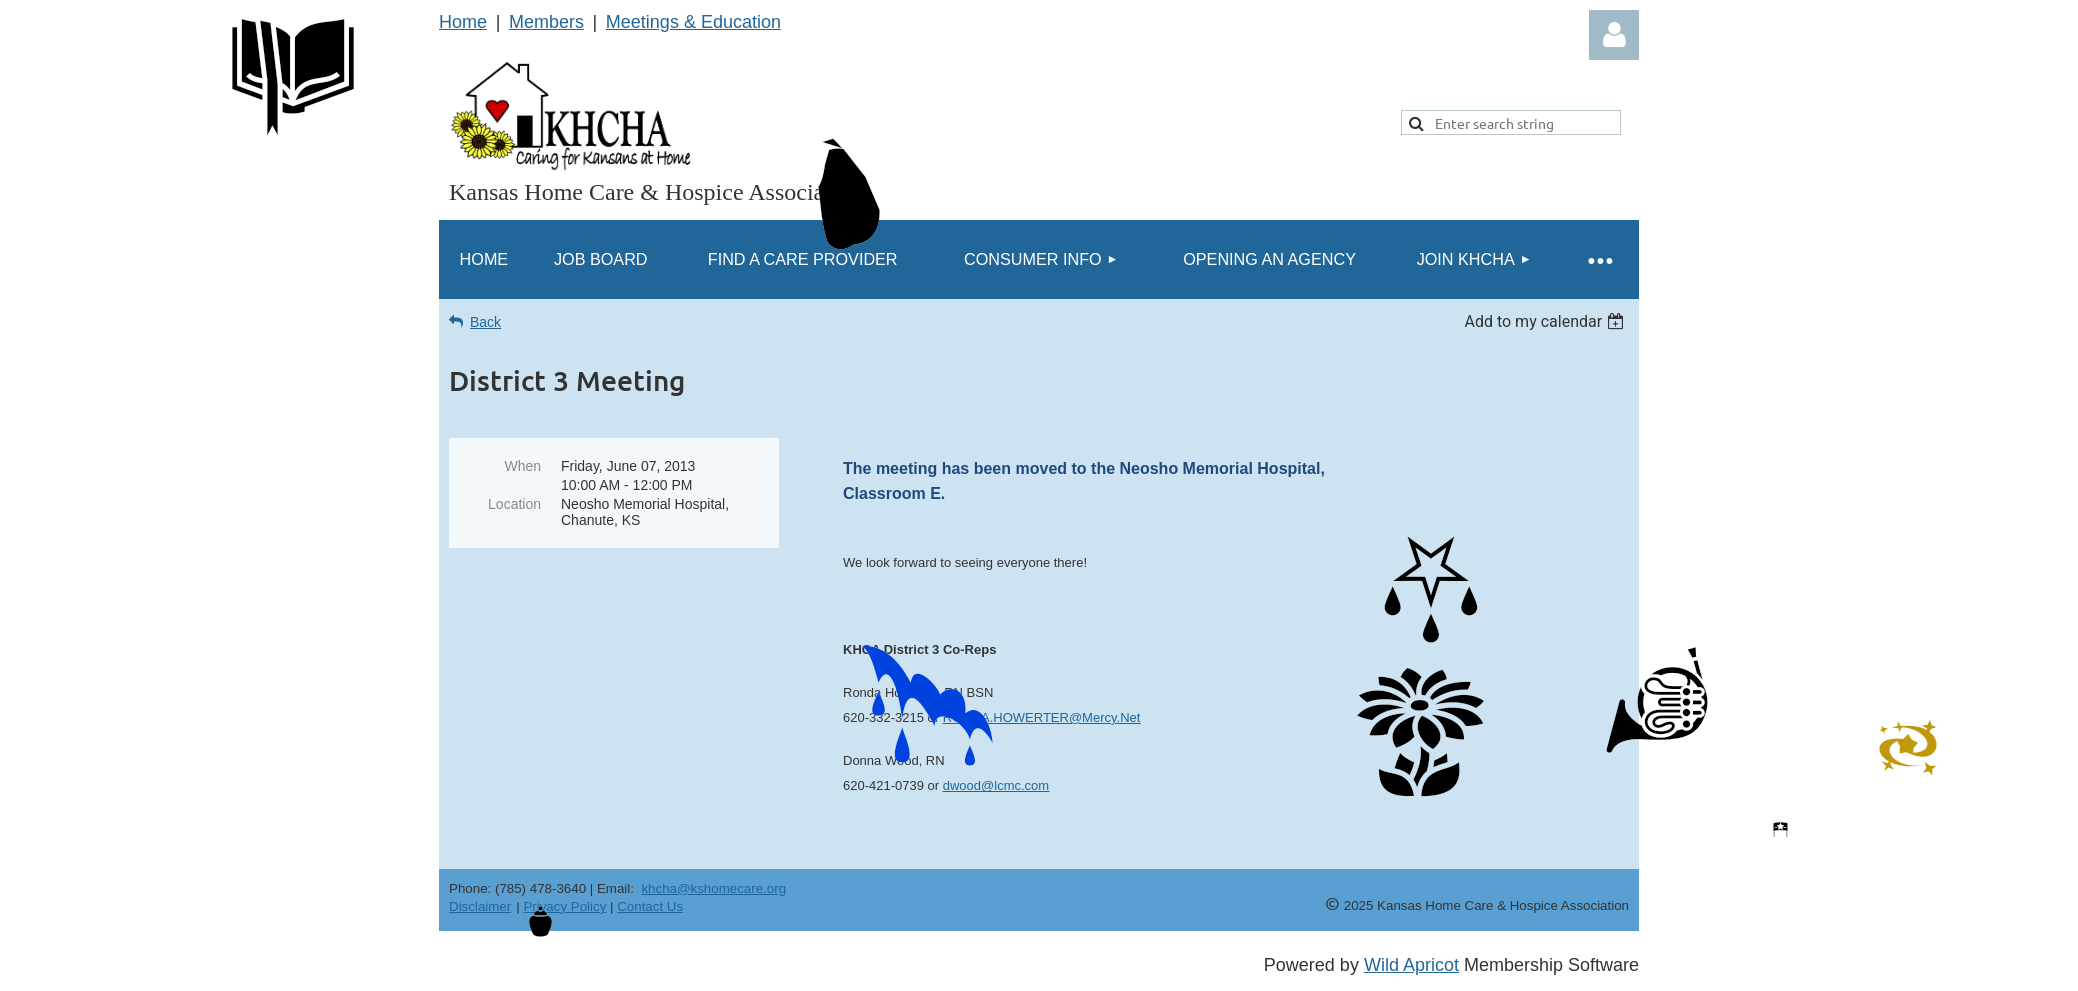 This screenshot has width=2078, height=991. Describe the element at coordinates (1657, 700) in the screenshot. I see `access brass instrument sounds or samples` at that location.